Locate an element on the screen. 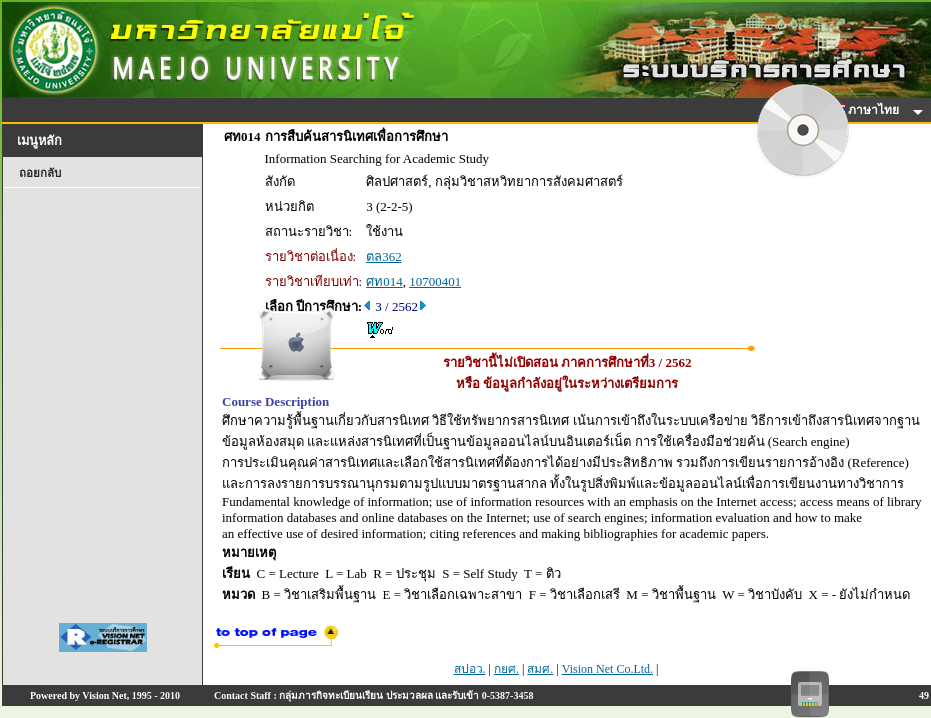  represents a connected power mac g4 computer on the network is located at coordinates (296, 342).